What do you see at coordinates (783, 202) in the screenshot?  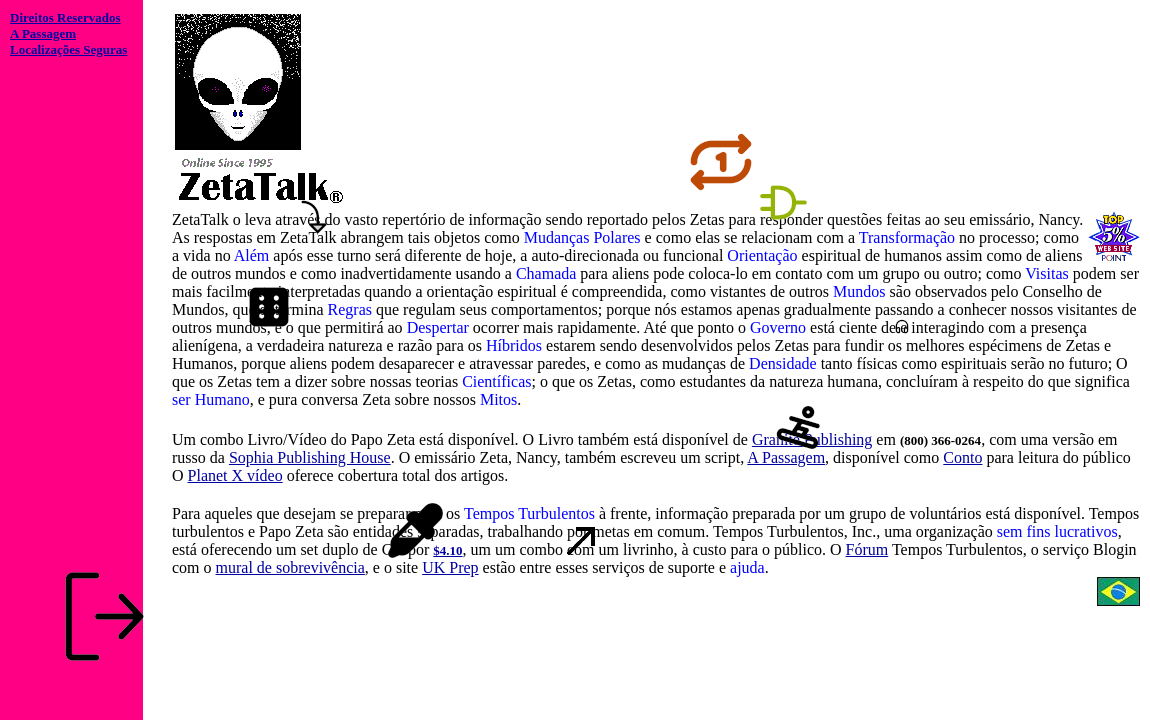 I see `represents a logical AND gate in circuit diagrams` at bounding box center [783, 202].